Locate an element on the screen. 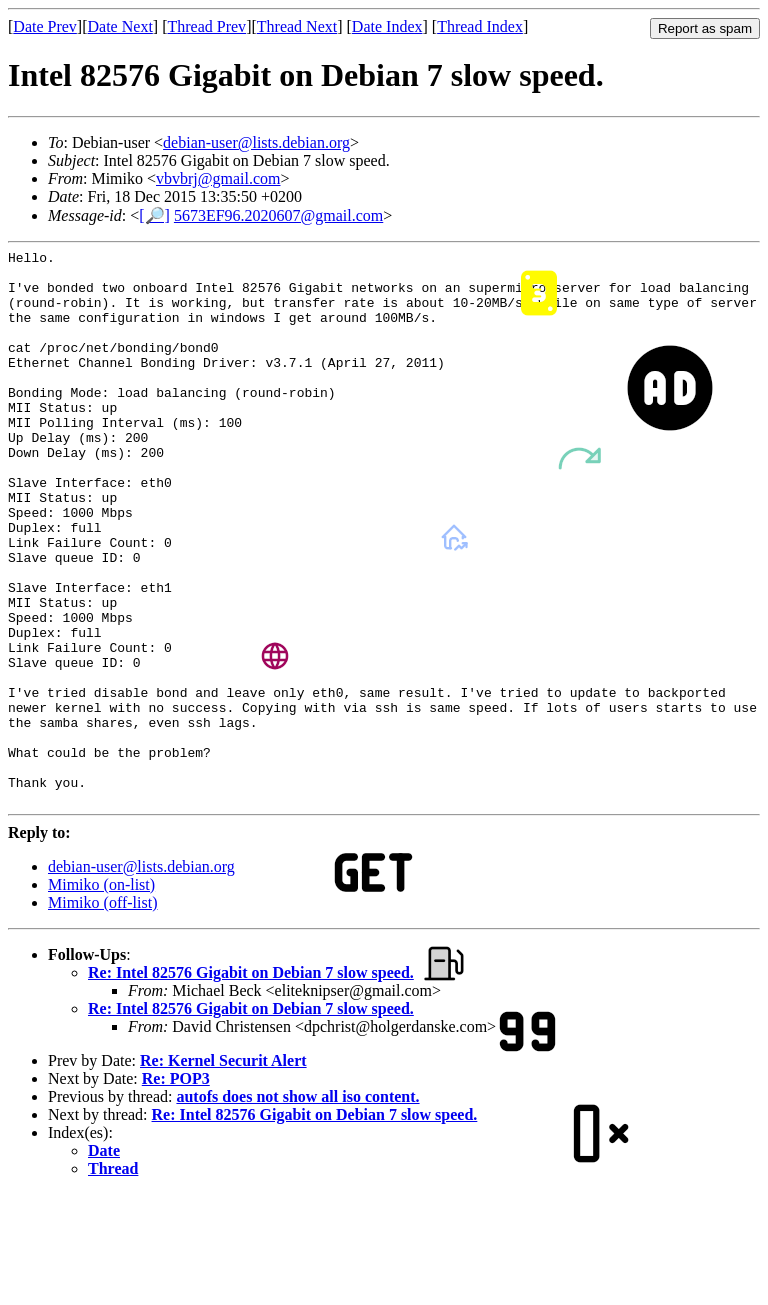  redo an action is located at coordinates (579, 457).